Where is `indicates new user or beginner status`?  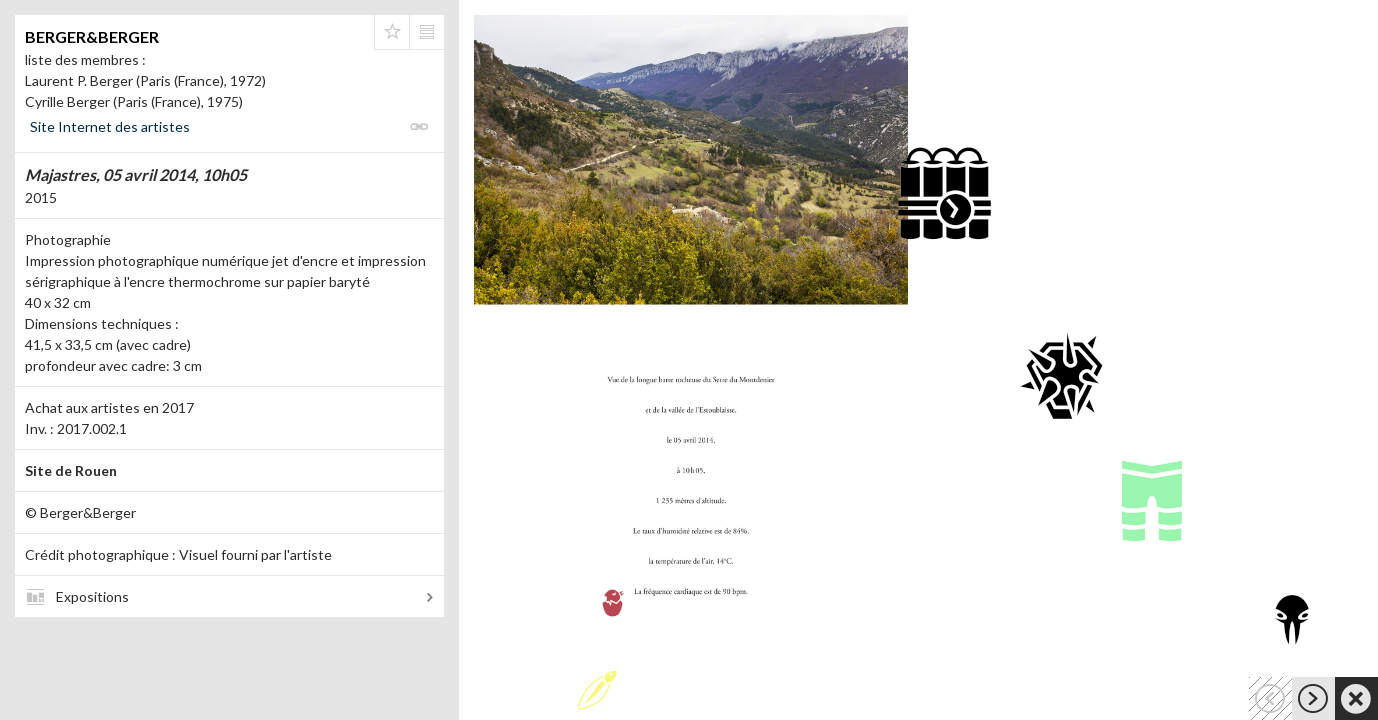 indicates new user or beginner status is located at coordinates (612, 602).